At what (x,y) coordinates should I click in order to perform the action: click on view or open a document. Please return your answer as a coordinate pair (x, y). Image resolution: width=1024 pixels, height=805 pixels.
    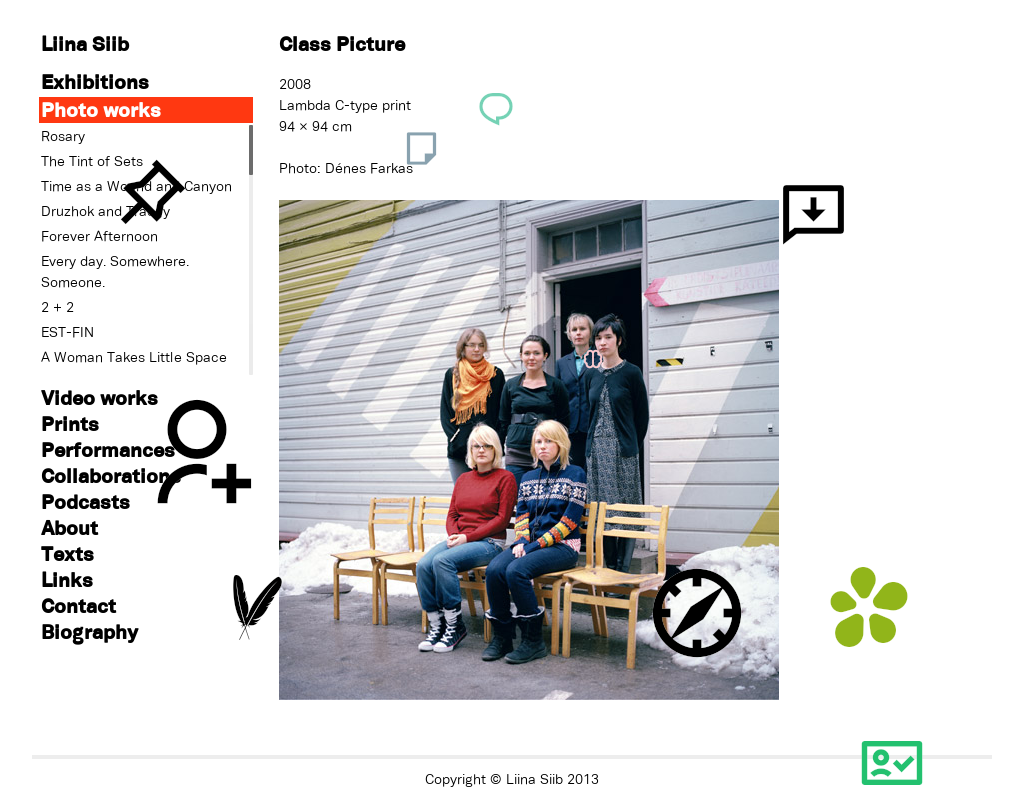
    Looking at the image, I should click on (421, 148).